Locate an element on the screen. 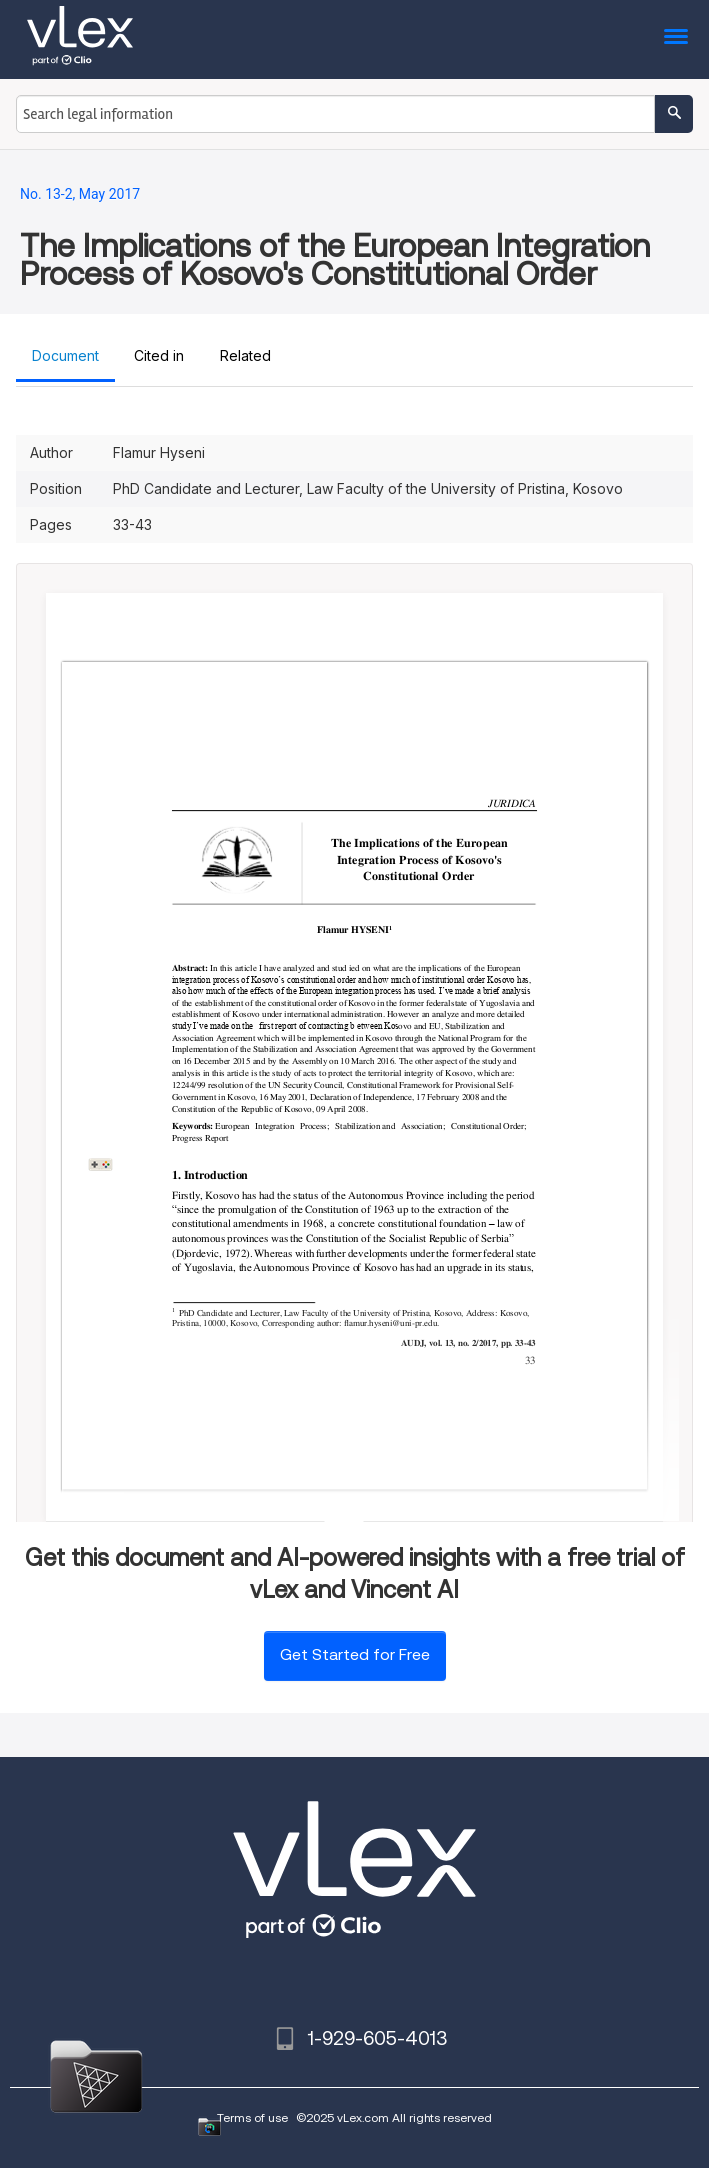 The width and height of the screenshot is (709, 2168). indicates a connected game controller is located at coordinates (100, 1164).